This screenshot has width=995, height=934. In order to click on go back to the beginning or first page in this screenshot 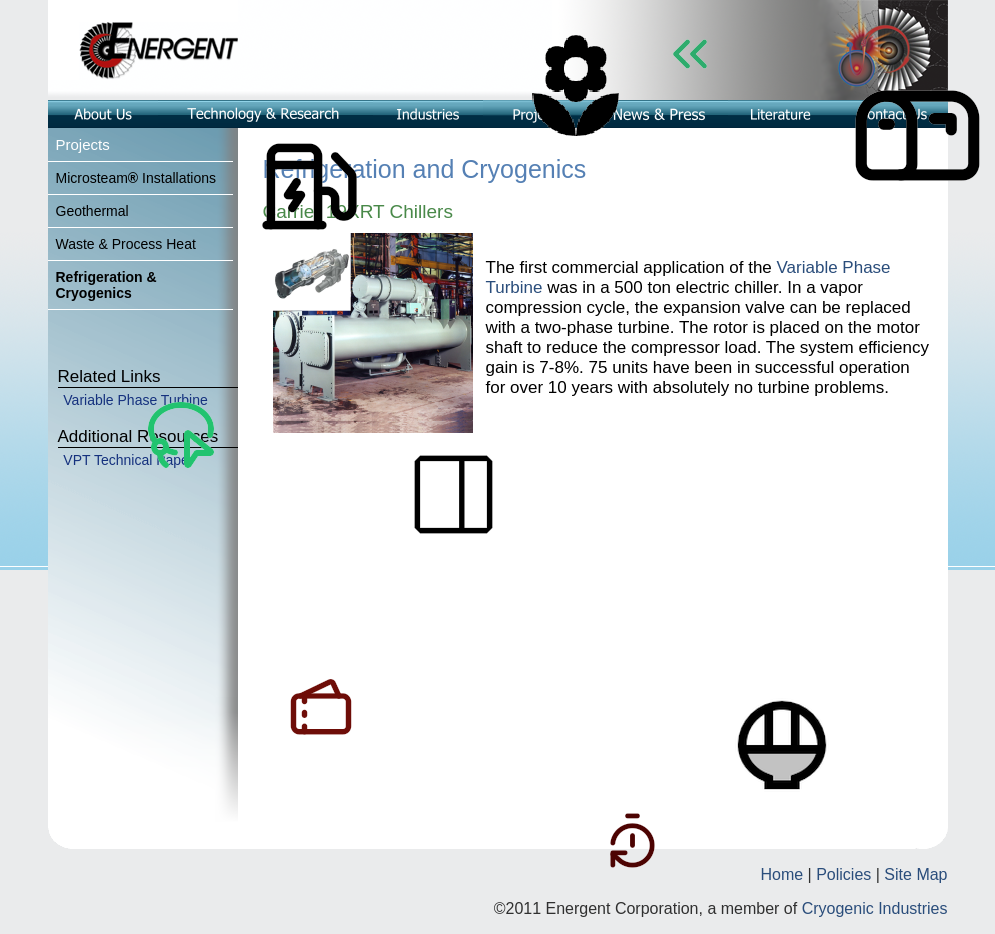, I will do `click(690, 54)`.